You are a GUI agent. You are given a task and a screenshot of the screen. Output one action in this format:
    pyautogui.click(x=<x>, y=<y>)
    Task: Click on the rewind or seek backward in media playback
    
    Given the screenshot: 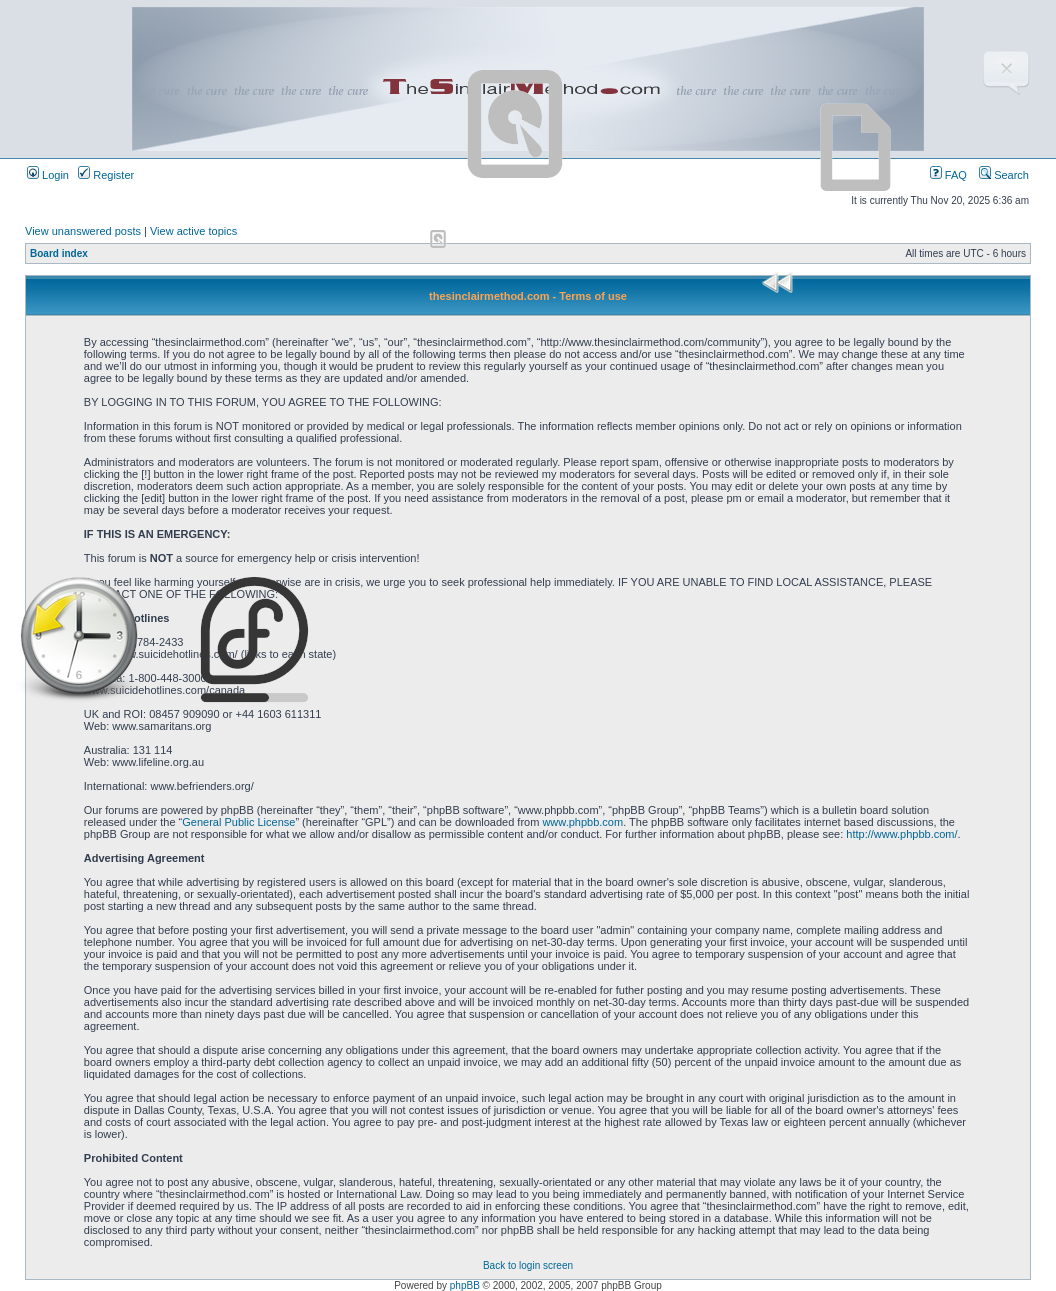 What is the action you would take?
    pyautogui.click(x=776, y=282)
    